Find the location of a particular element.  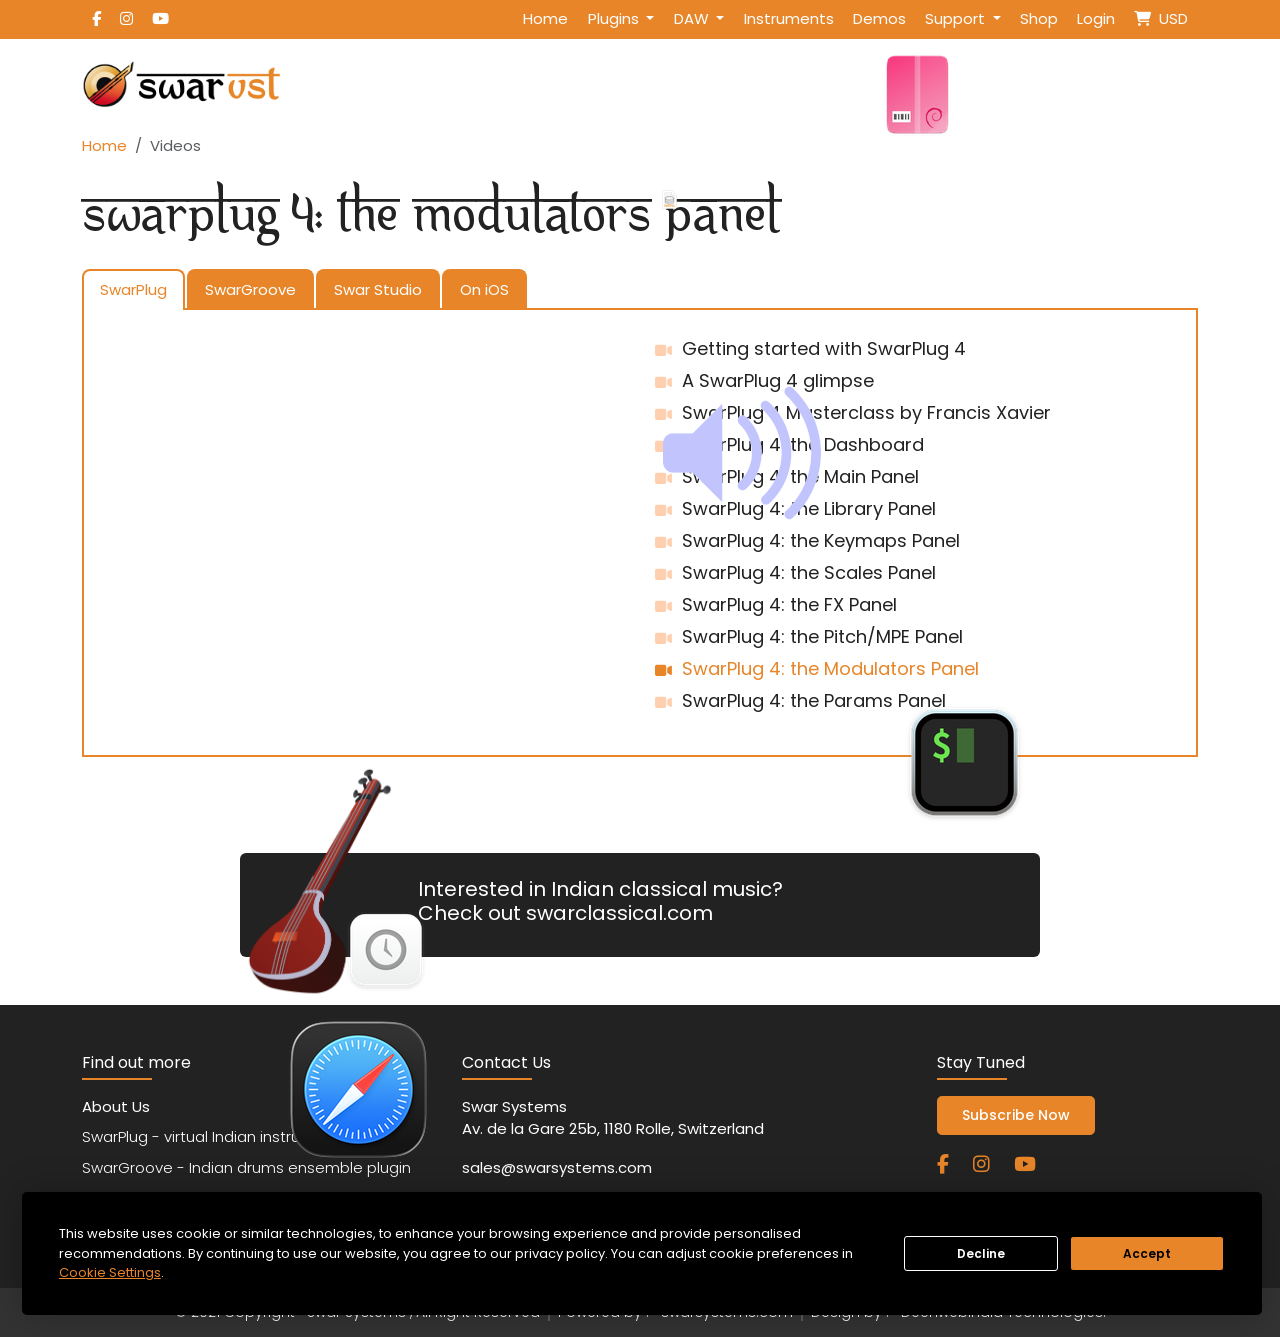

adjust speaker or audio output settings is located at coordinates (742, 453).